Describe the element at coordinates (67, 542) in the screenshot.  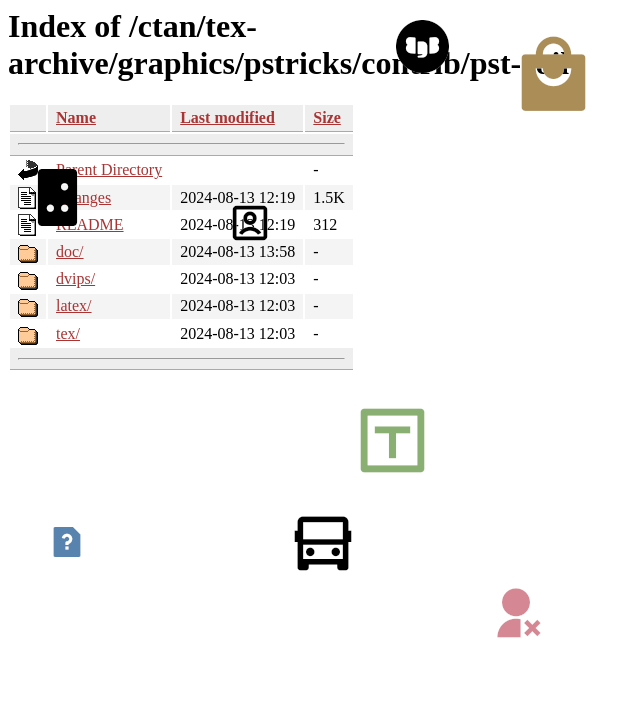
I see `unknown or unrecognized file type` at that location.